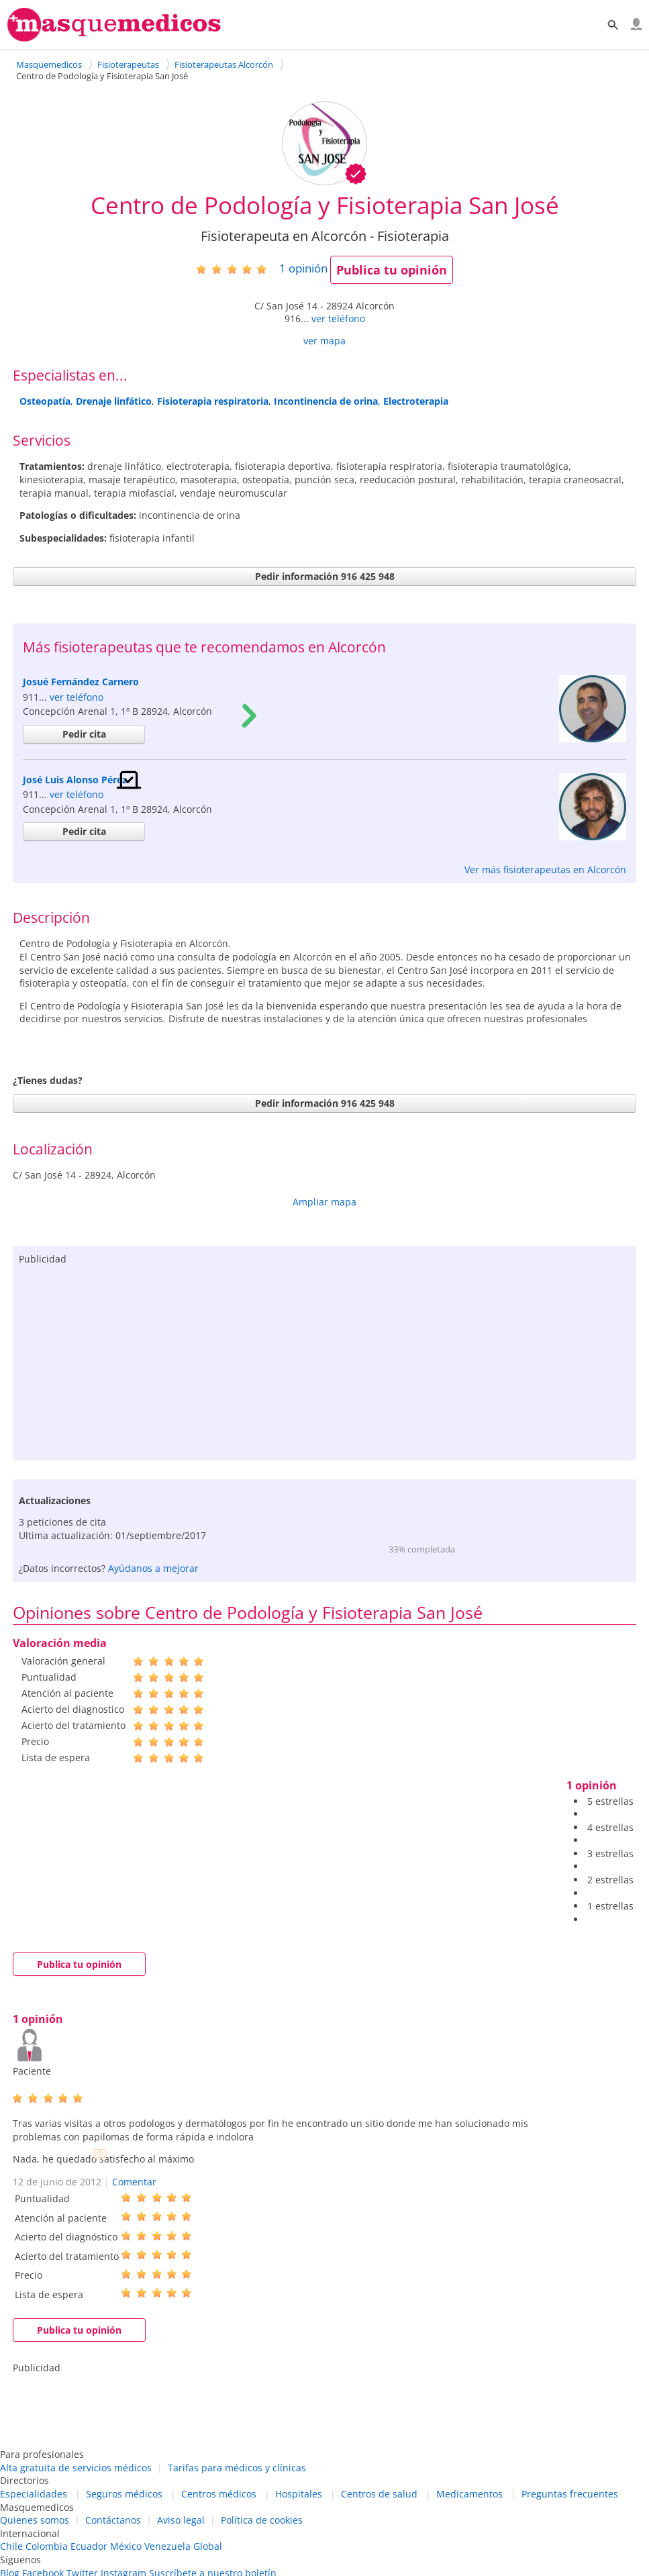  What do you see at coordinates (100, 2154) in the screenshot?
I see `view document or ebook reader` at bounding box center [100, 2154].